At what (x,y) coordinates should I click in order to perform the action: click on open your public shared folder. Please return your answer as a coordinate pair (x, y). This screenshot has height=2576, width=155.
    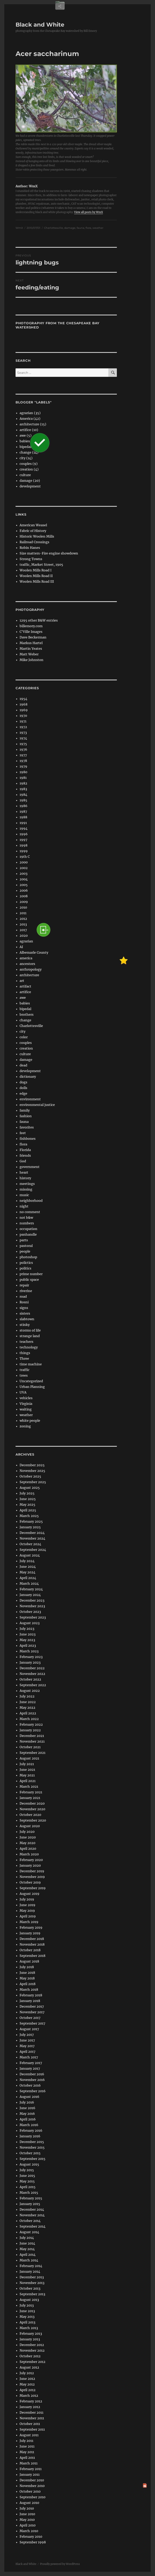
    Looking at the image, I should click on (60, 5).